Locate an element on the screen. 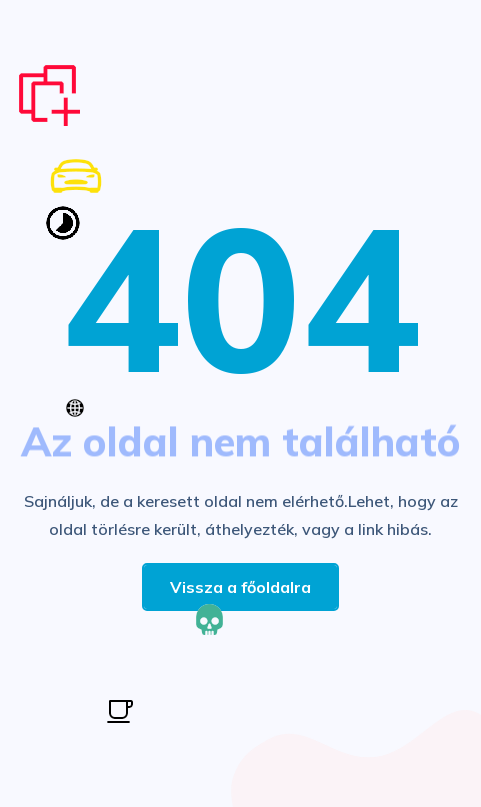  find nearby coffee shops or cafes is located at coordinates (120, 712).